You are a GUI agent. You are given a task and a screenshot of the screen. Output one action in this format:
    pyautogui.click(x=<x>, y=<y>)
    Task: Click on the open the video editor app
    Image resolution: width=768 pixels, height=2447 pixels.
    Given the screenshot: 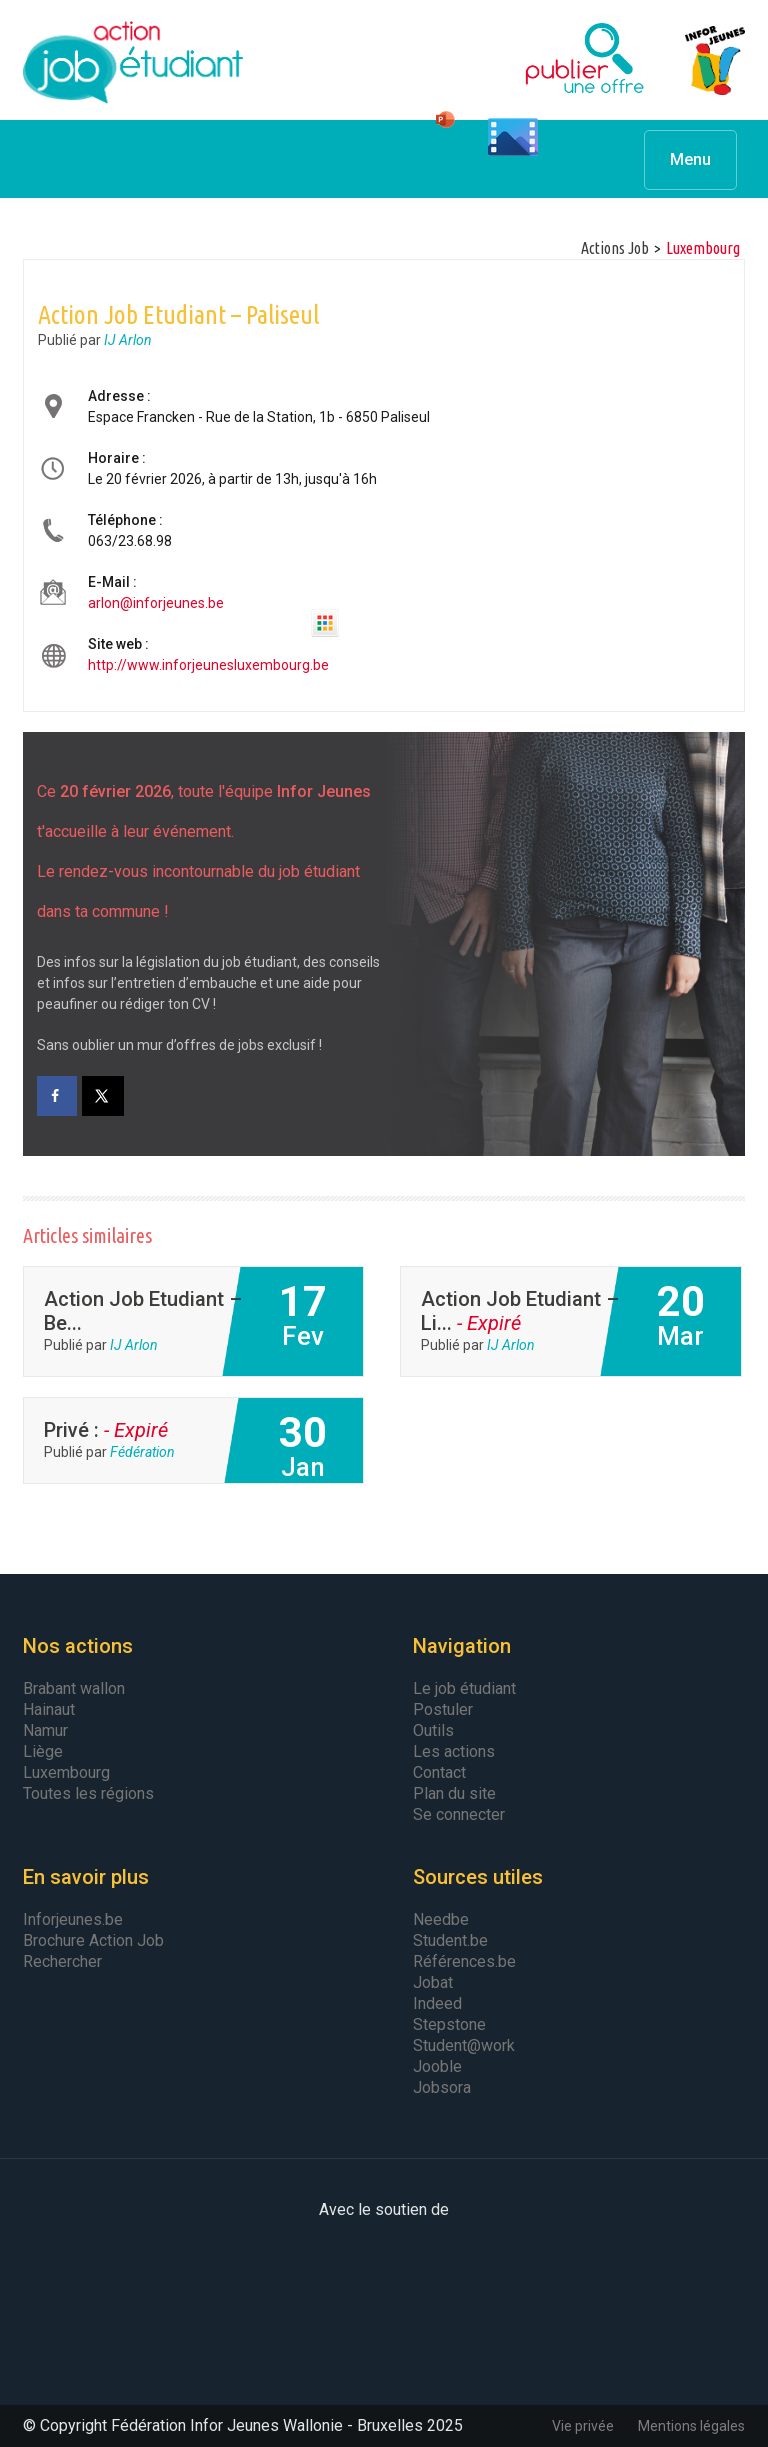 What is the action you would take?
    pyautogui.click(x=513, y=137)
    